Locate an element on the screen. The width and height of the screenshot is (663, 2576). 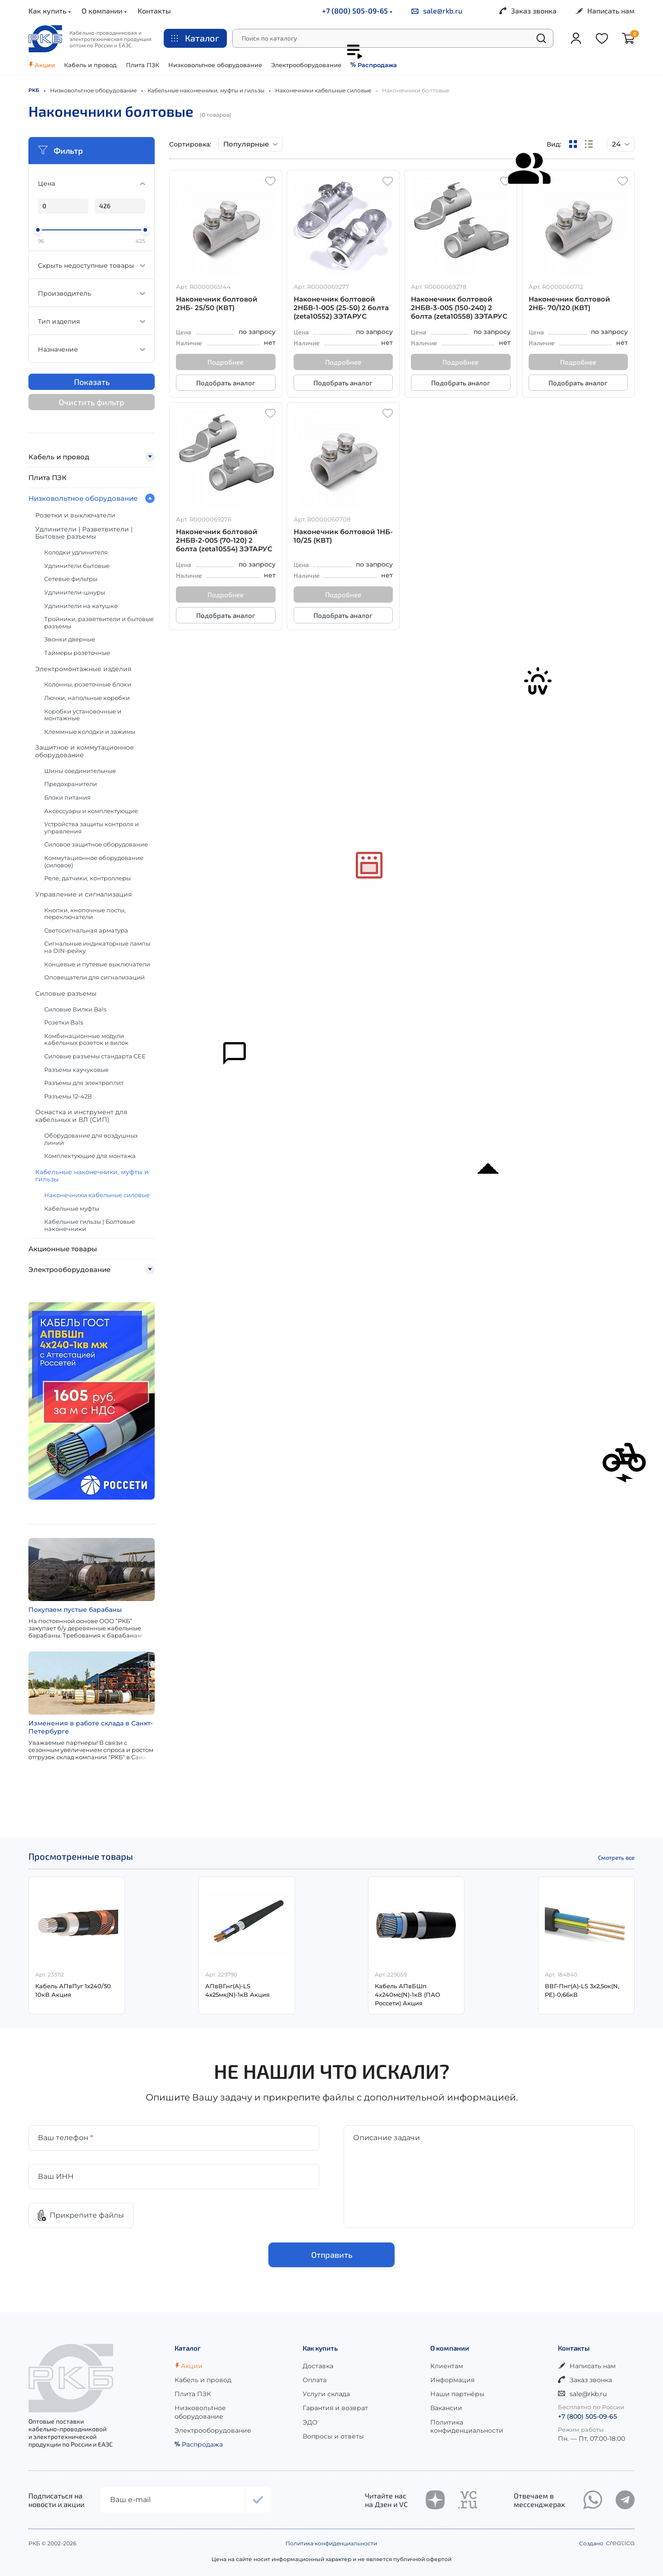
open messaging or chat feature is located at coordinates (235, 1053).